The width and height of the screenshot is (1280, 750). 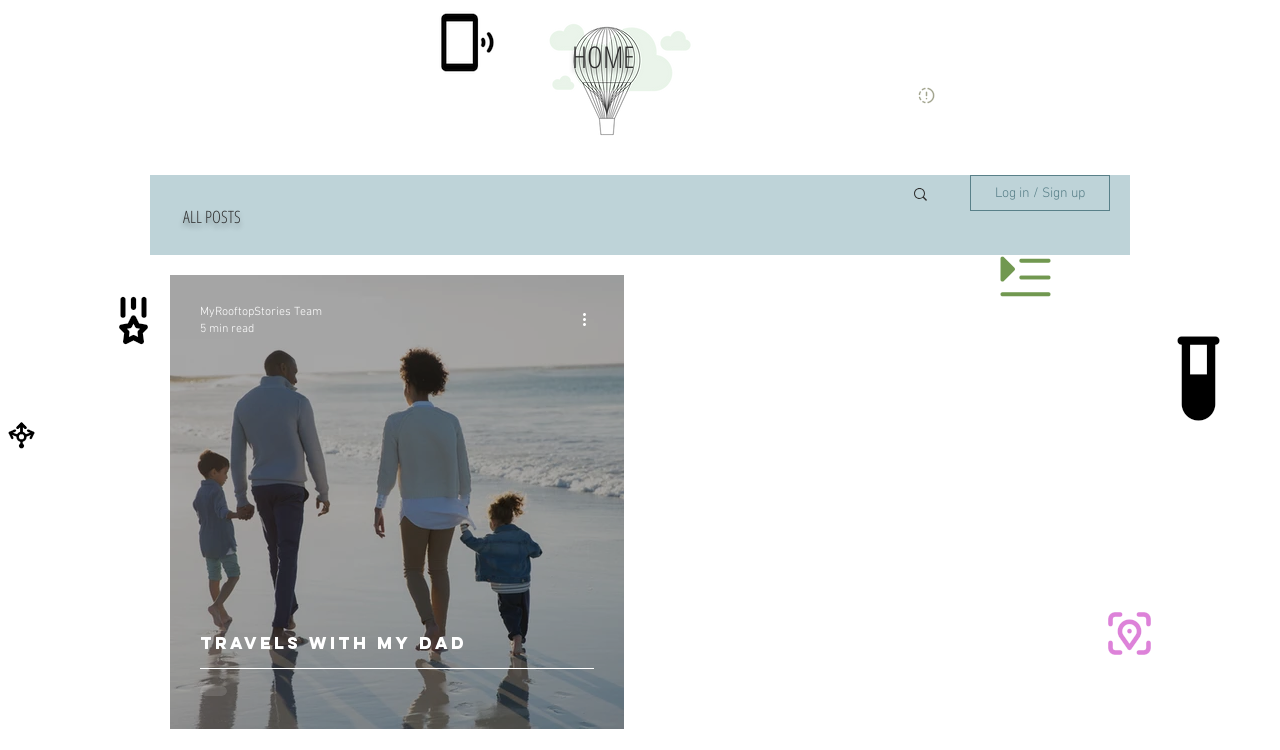 I want to click on view achievements or awards, so click(x=133, y=320).